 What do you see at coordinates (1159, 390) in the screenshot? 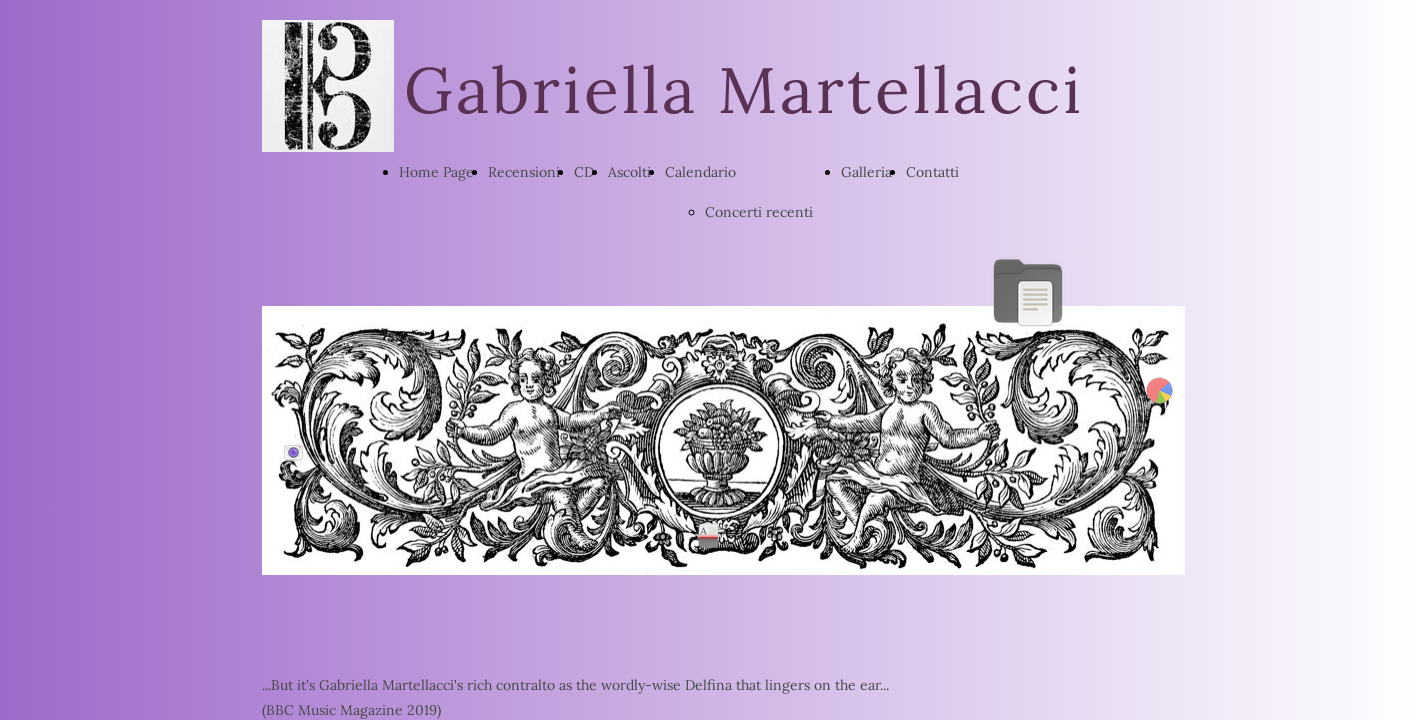
I see `open disk usage analyzer` at bounding box center [1159, 390].